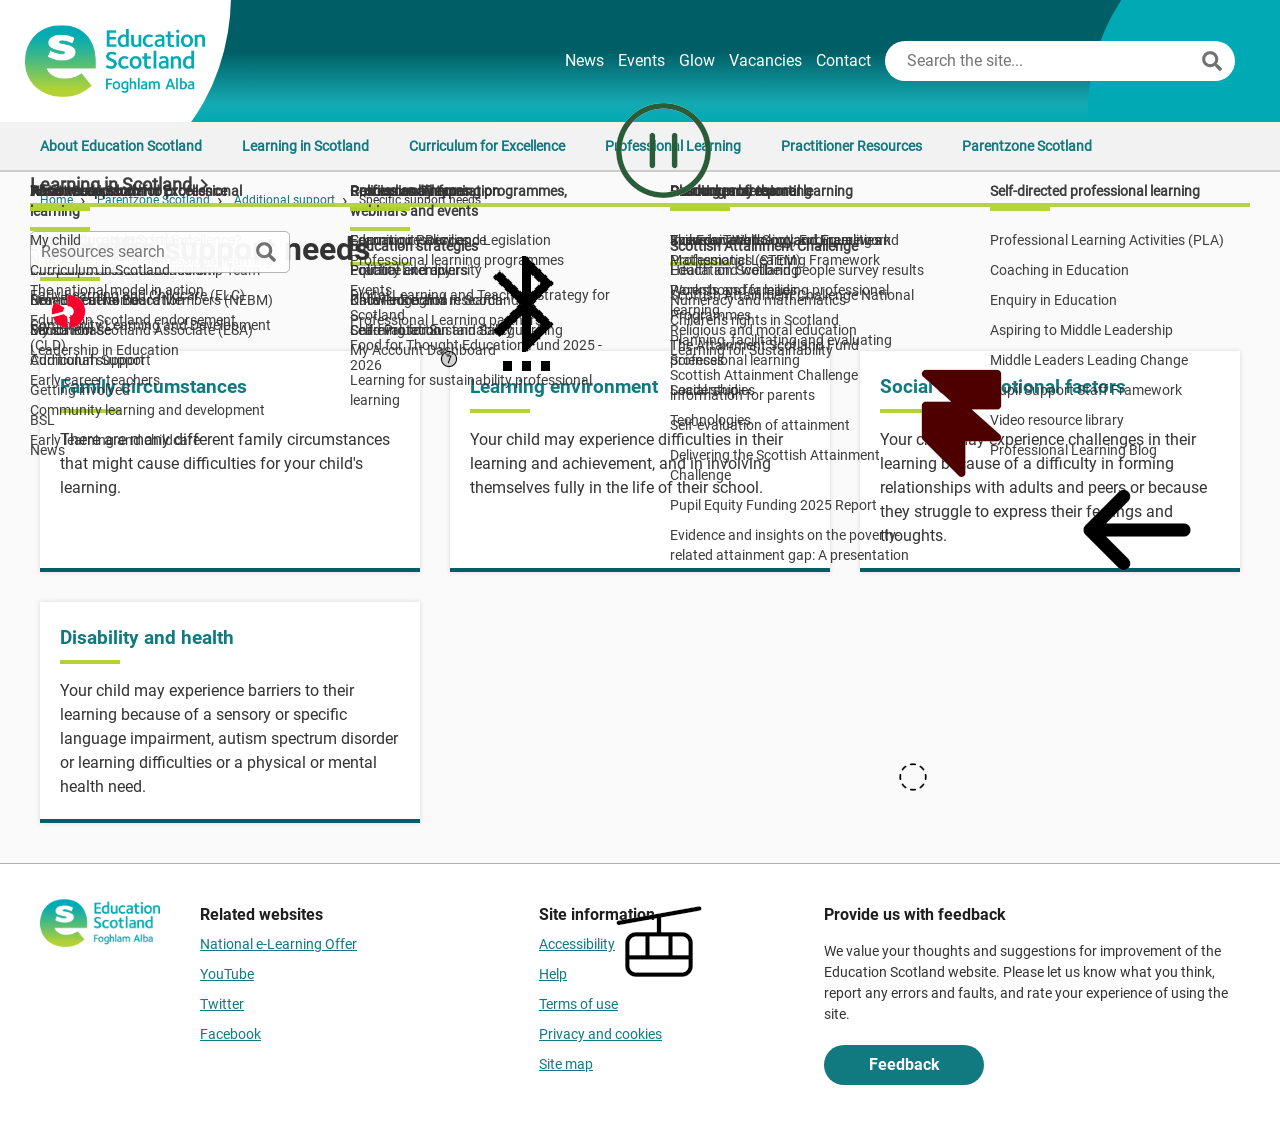 The width and height of the screenshot is (1280, 1125). Describe the element at coordinates (1137, 530) in the screenshot. I see `go back to the previous screen` at that location.